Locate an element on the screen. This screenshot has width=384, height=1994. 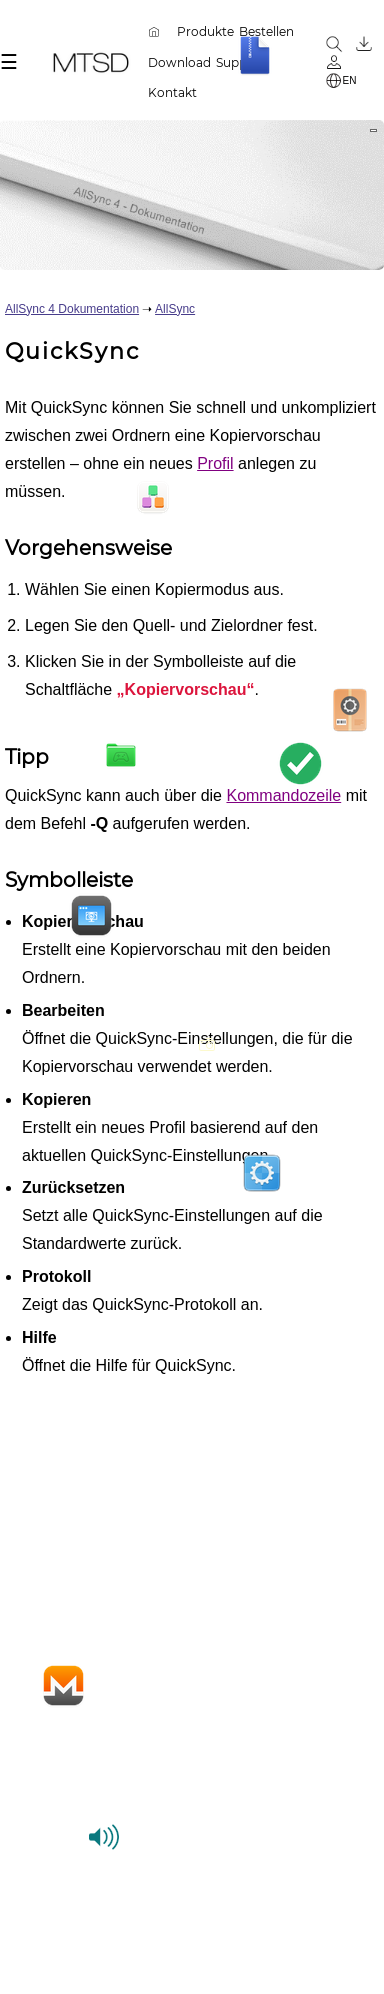
take a photo is located at coordinates (207, 1044).